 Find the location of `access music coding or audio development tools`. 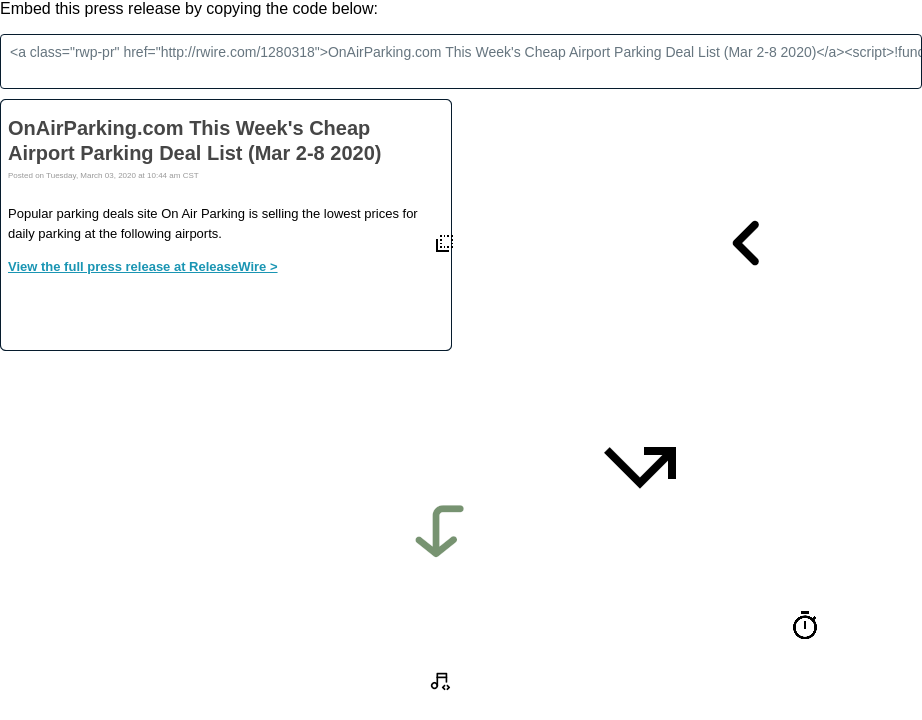

access music coding or audio development tools is located at coordinates (440, 681).